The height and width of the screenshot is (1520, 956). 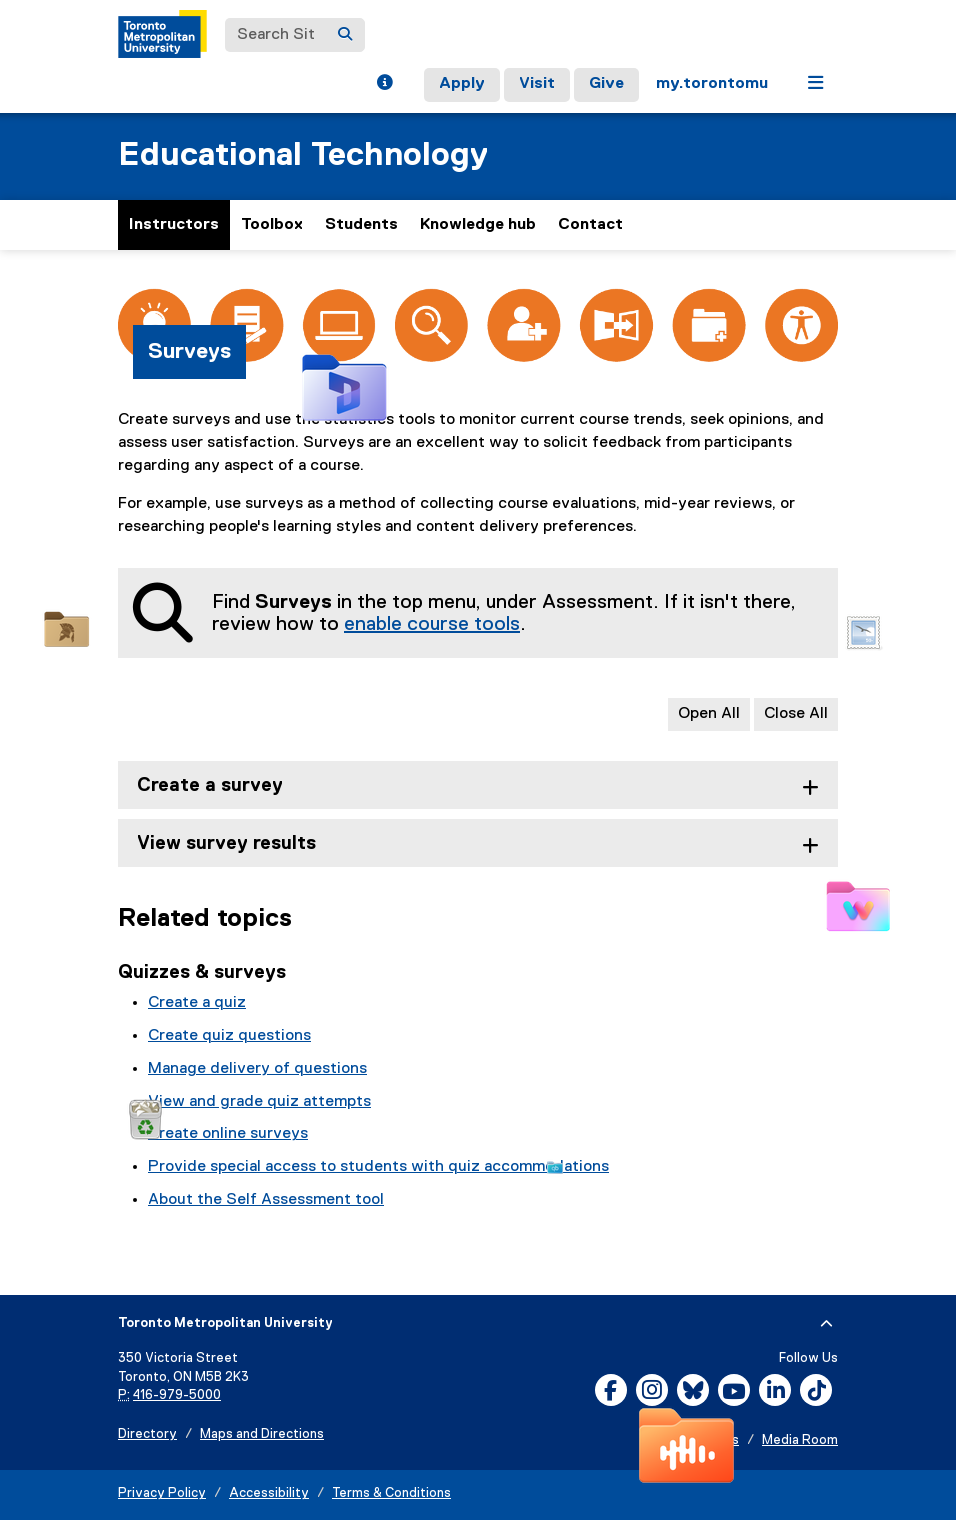 What do you see at coordinates (66, 630) in the screenshot?
I see `folder containing historical or ancient history files` at bounding box center [66, 630].